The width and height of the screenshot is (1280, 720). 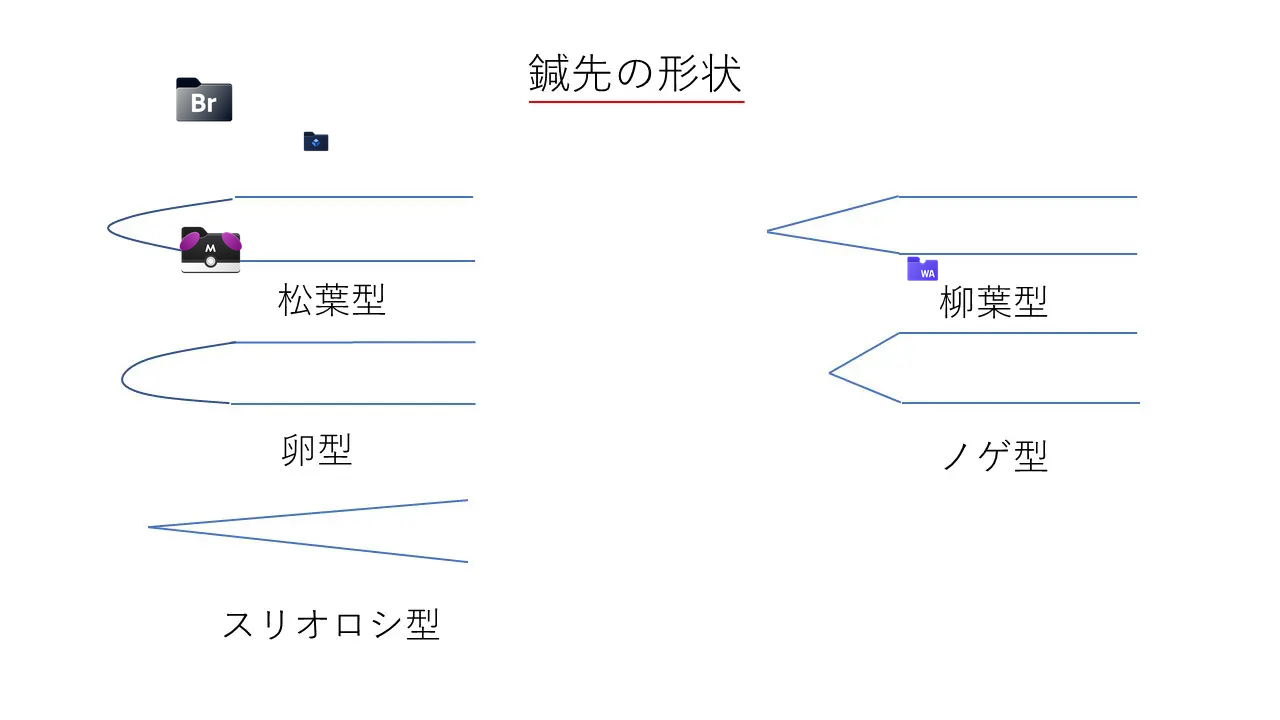 What do you see at coordinates (316, 142) in the screenshot?
I see `open blockchain-related files and documents` at bounding box center [316, 142].